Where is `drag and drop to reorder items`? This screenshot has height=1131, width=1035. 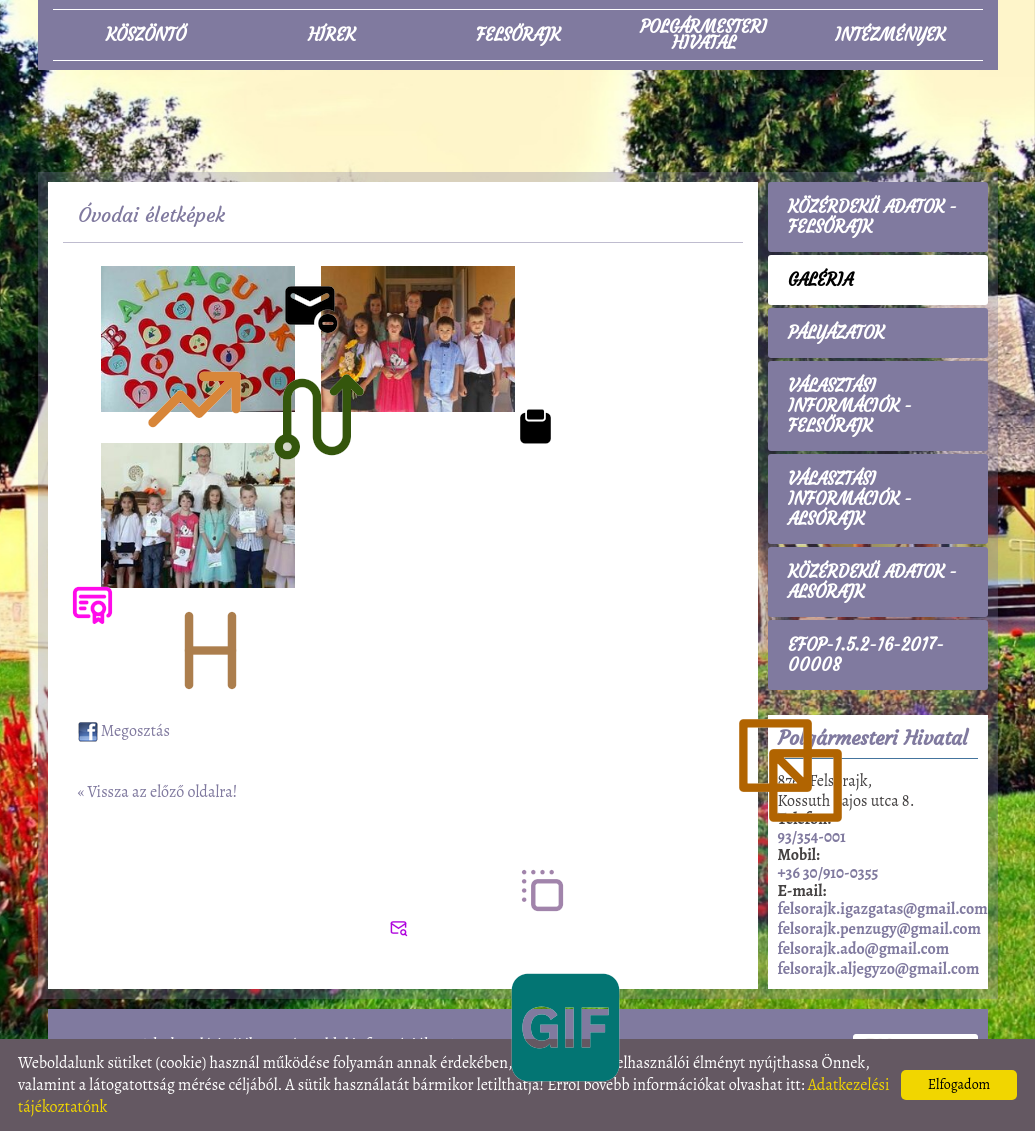
drag and drop to reorder items is located at coordinates (542, 890).